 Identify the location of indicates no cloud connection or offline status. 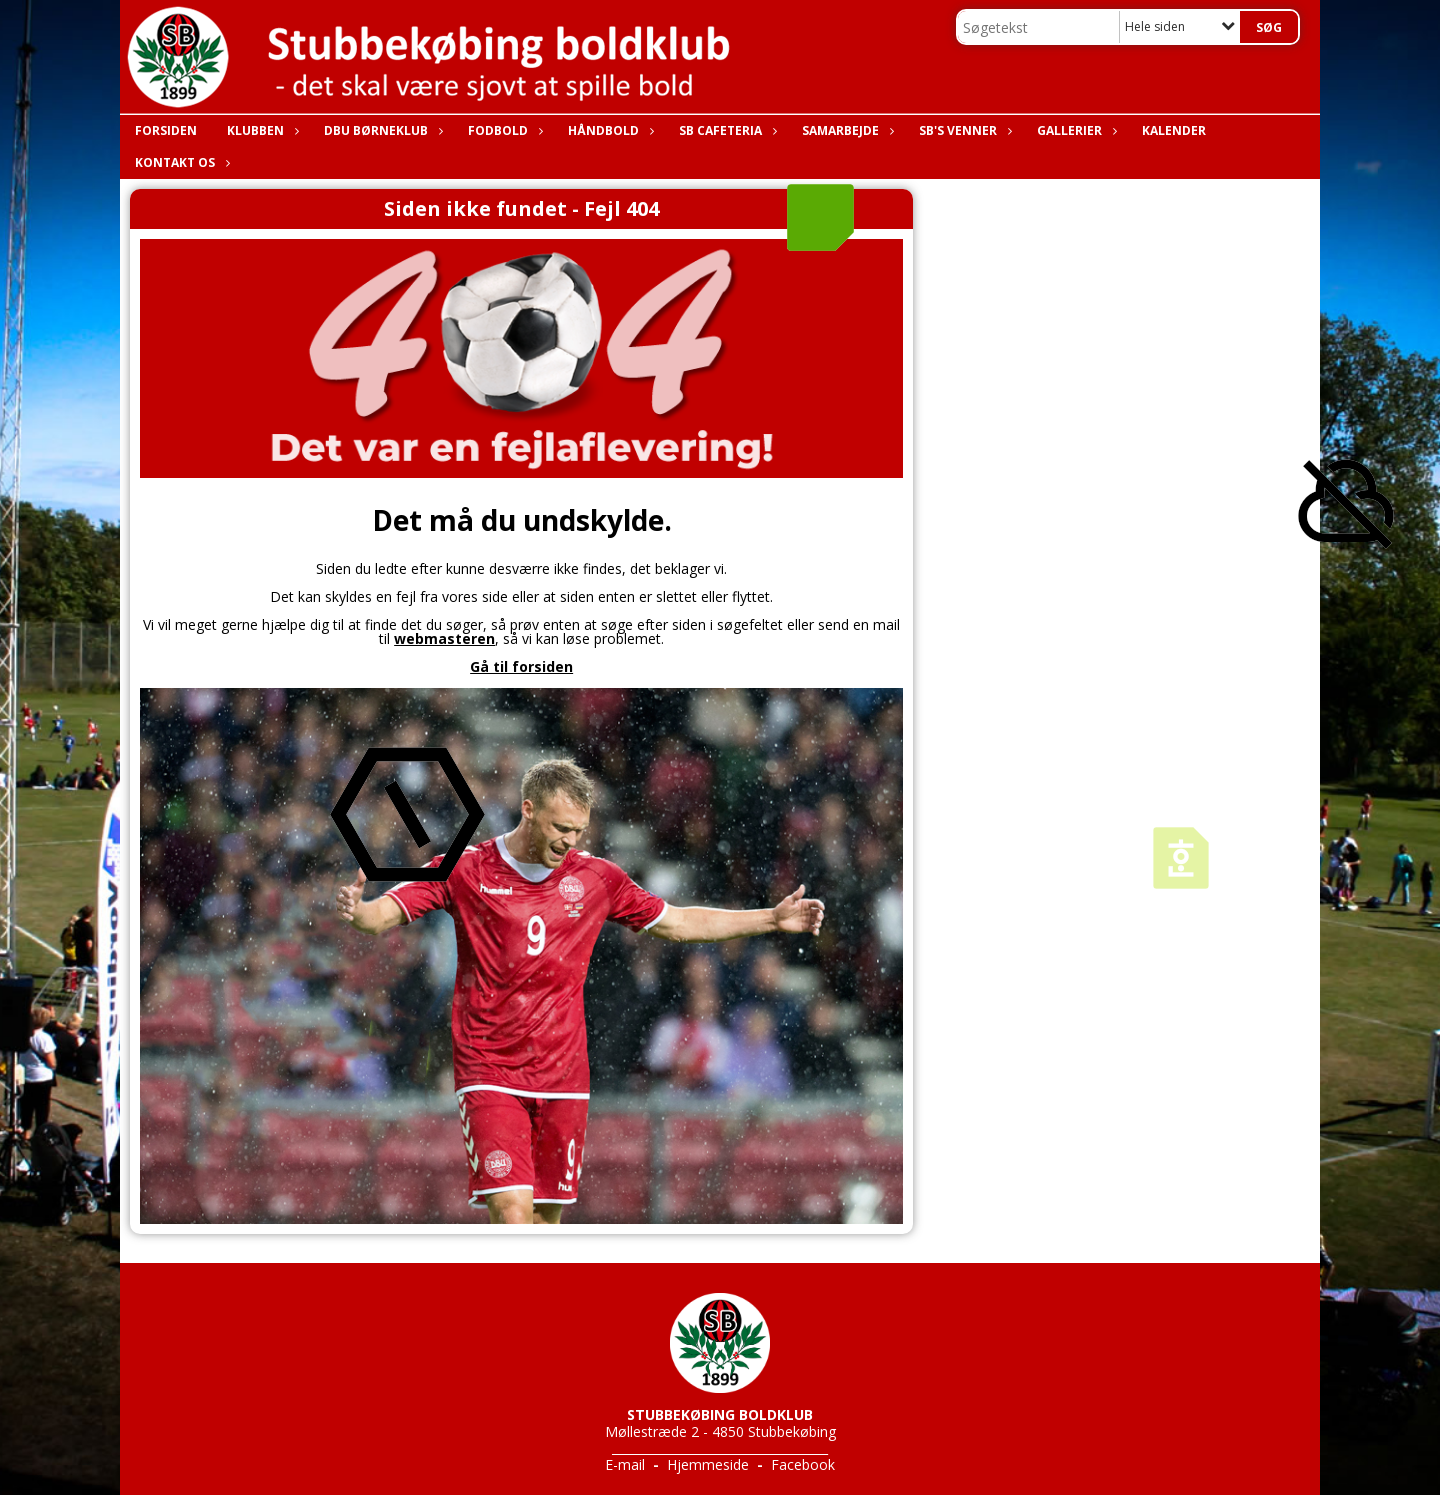
(1346, 503).